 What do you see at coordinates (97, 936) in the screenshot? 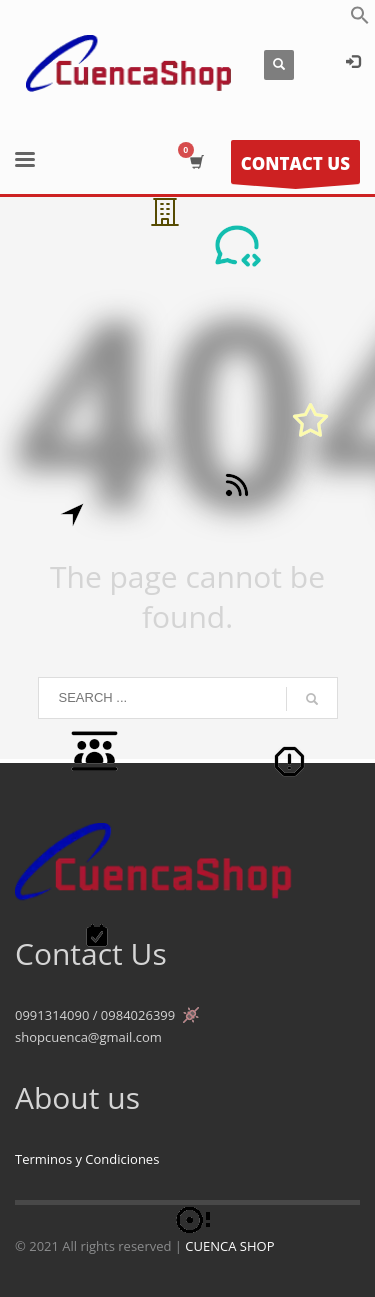
I see `confirm or schedule an appointment` at bounding box center [97, 936].